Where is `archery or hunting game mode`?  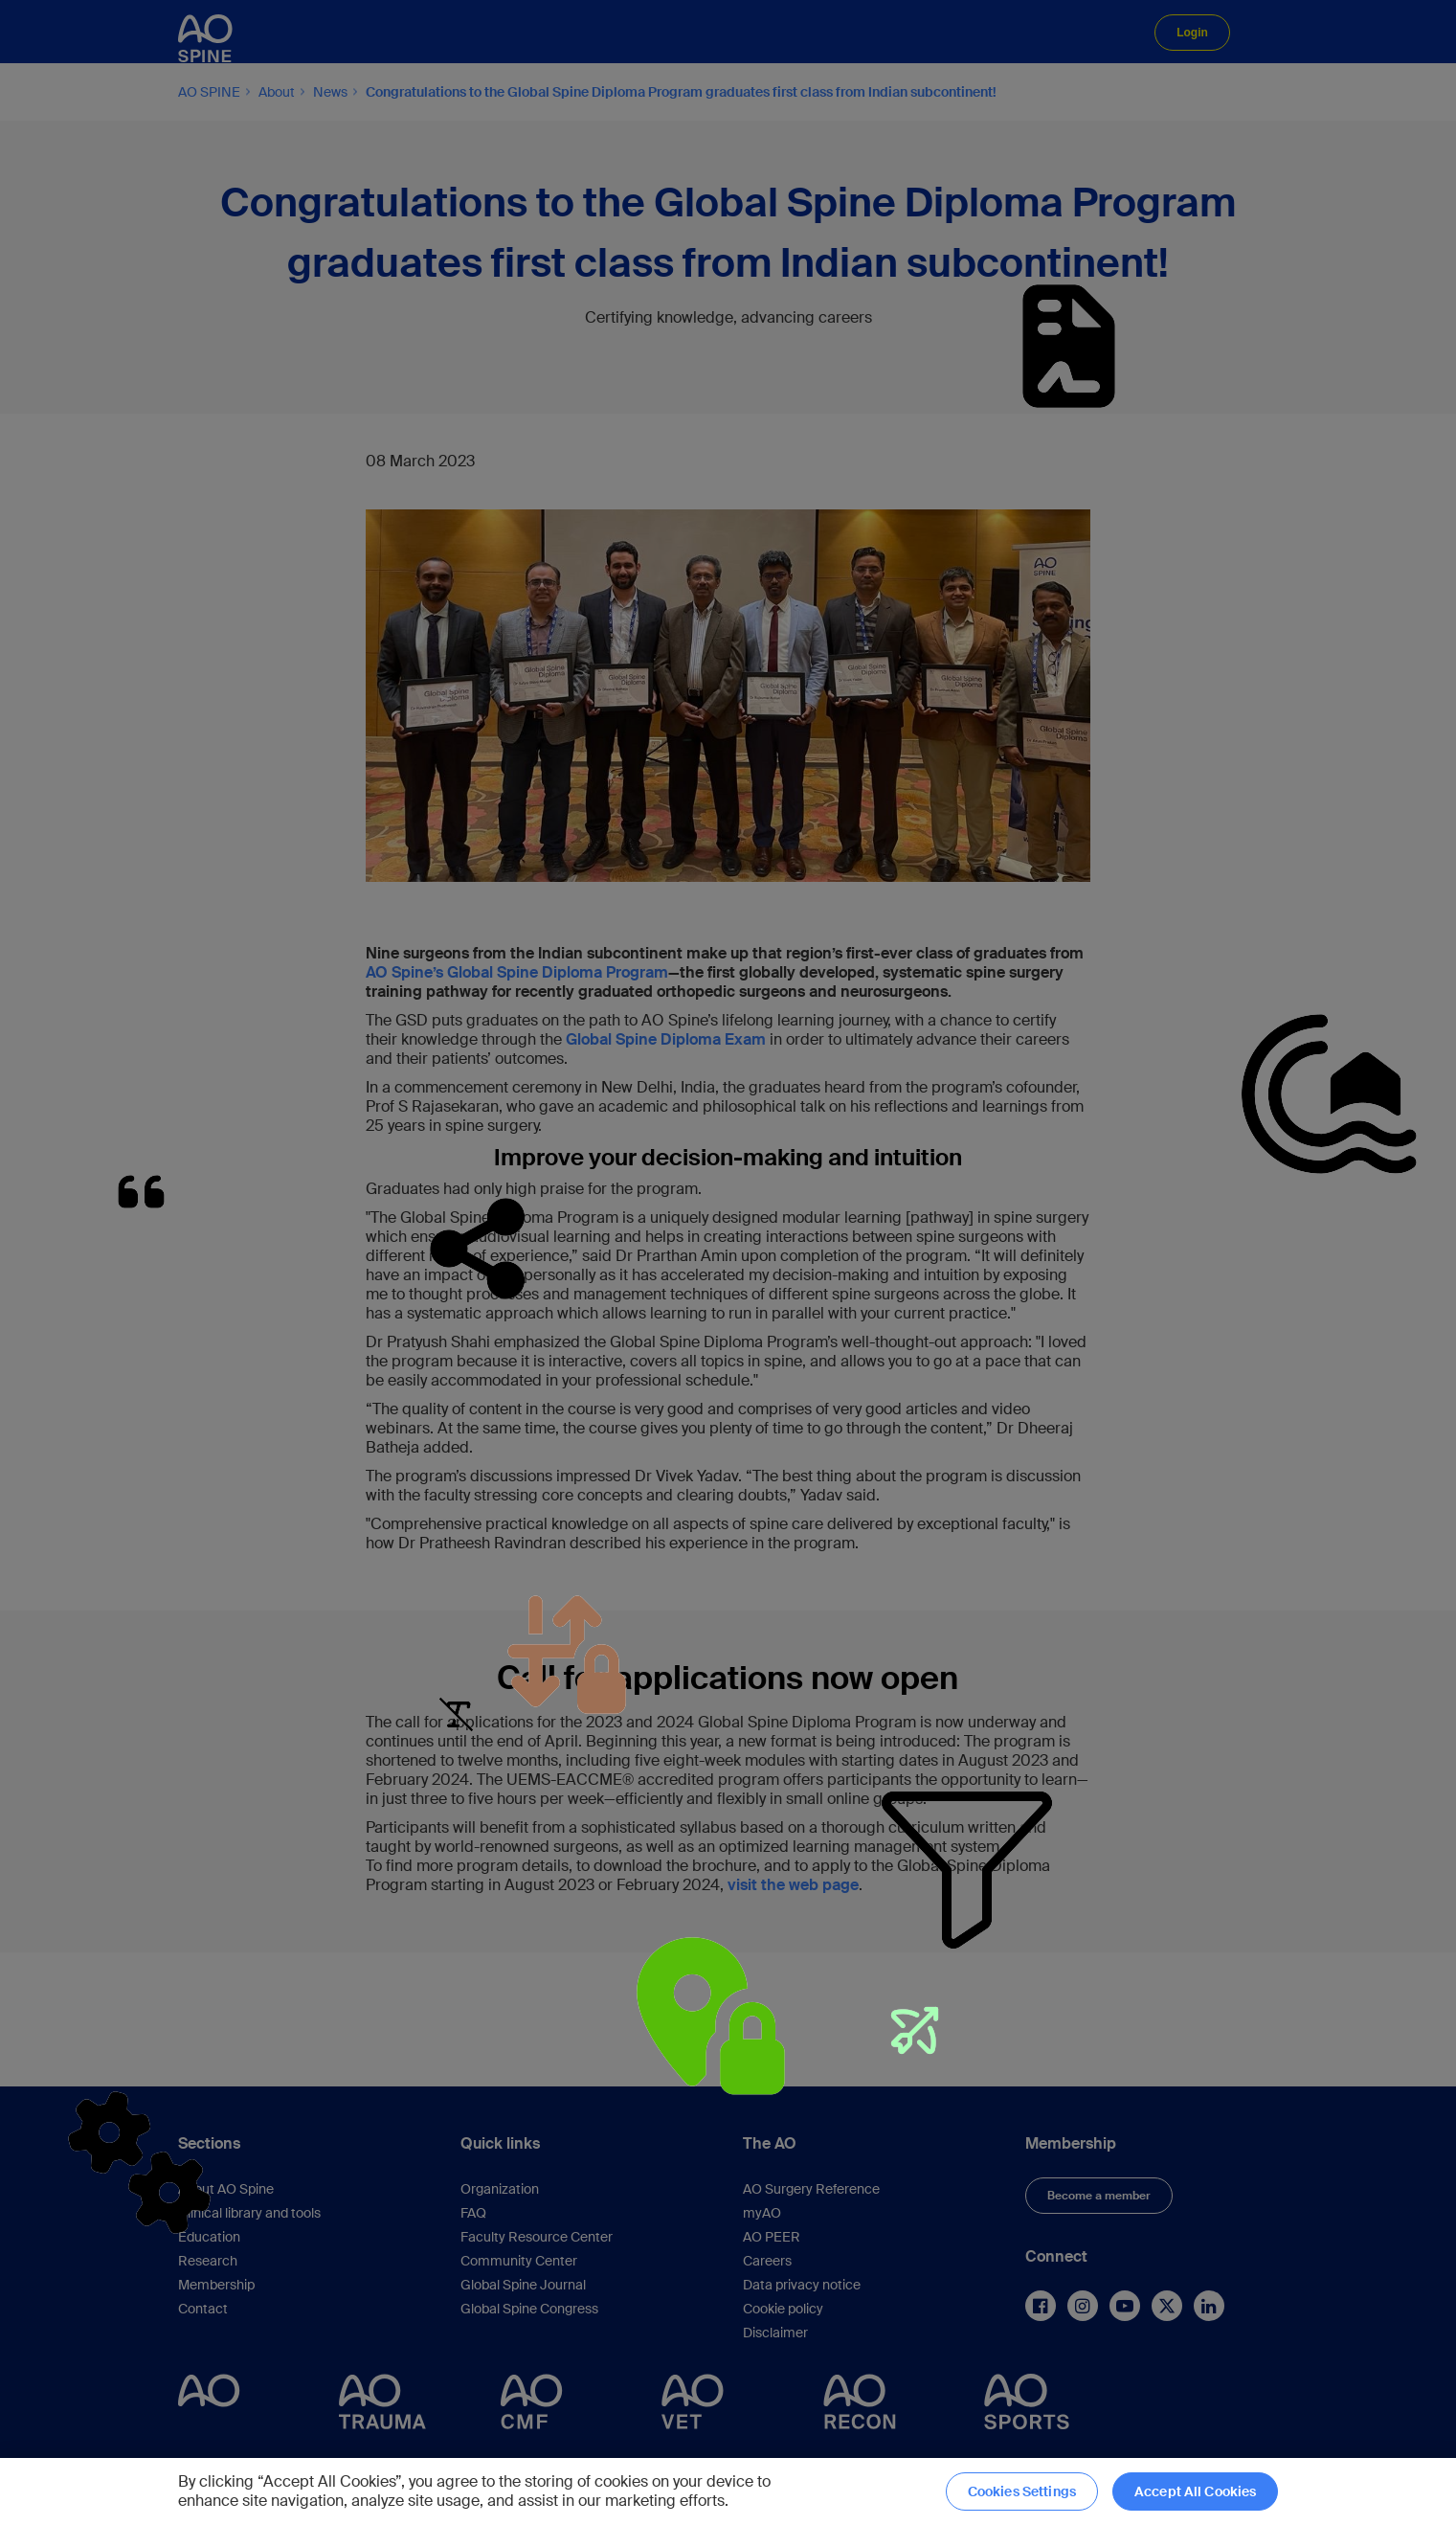
archery or hunting game mode is located at coordinates (914, 2030).